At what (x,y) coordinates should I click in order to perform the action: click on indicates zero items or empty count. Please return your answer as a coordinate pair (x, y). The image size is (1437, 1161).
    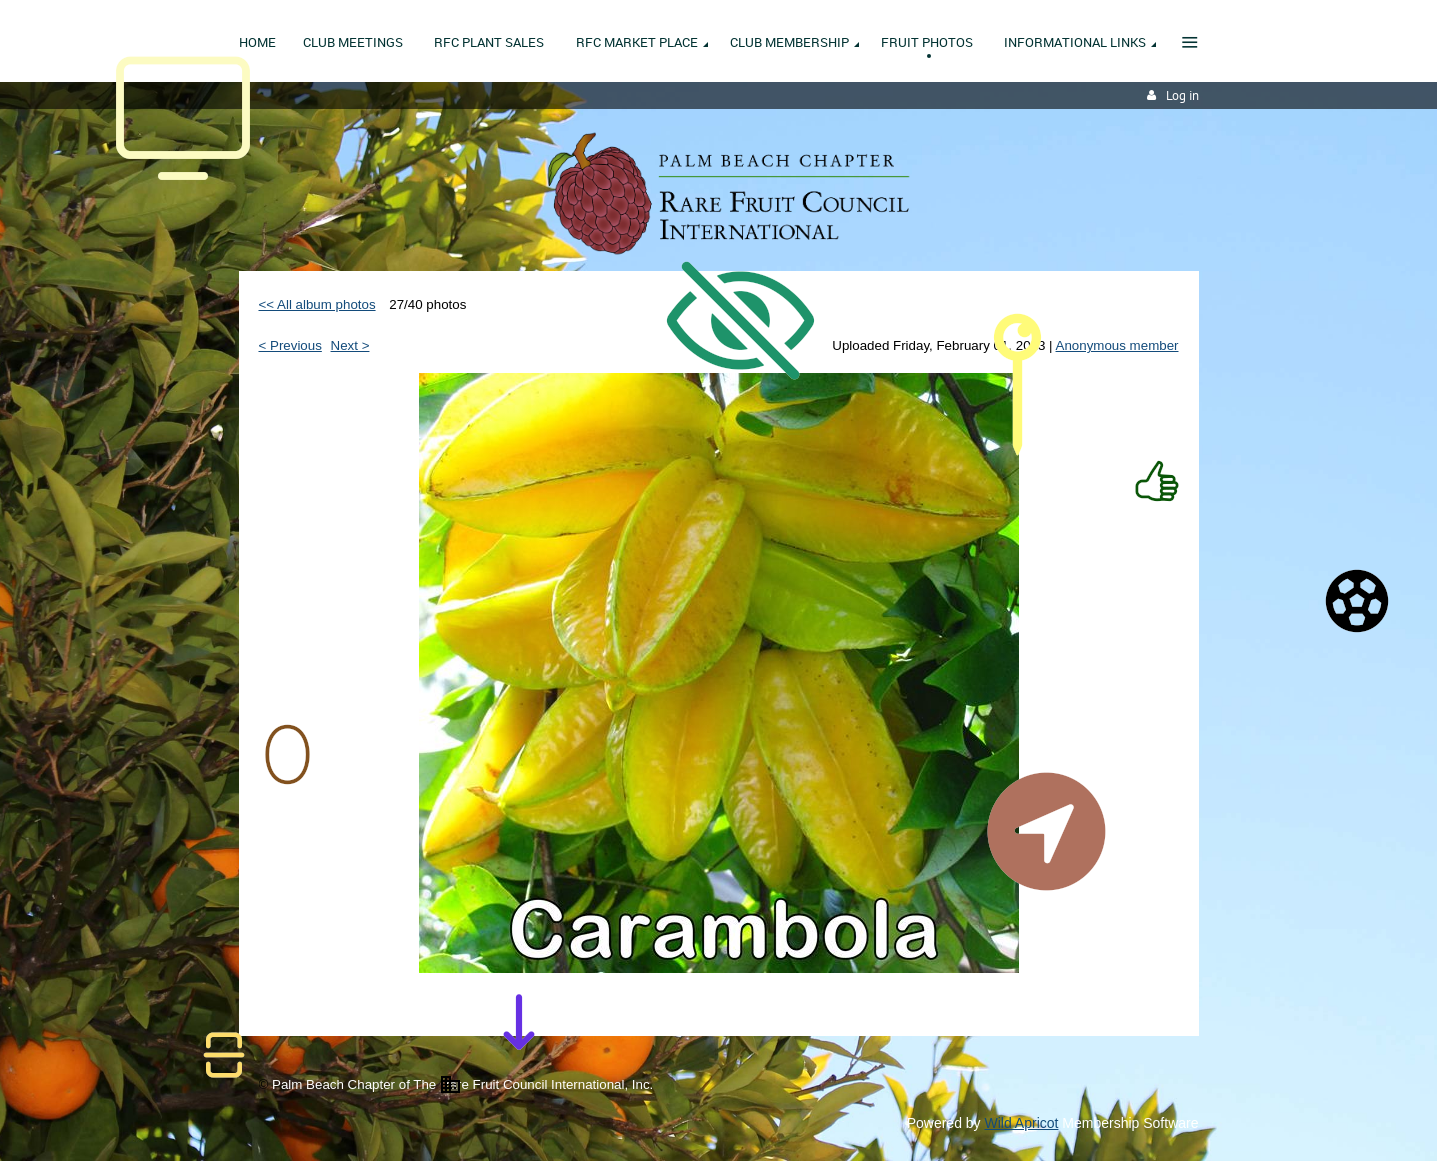
    Looking at the image, I should click on (287, 754).